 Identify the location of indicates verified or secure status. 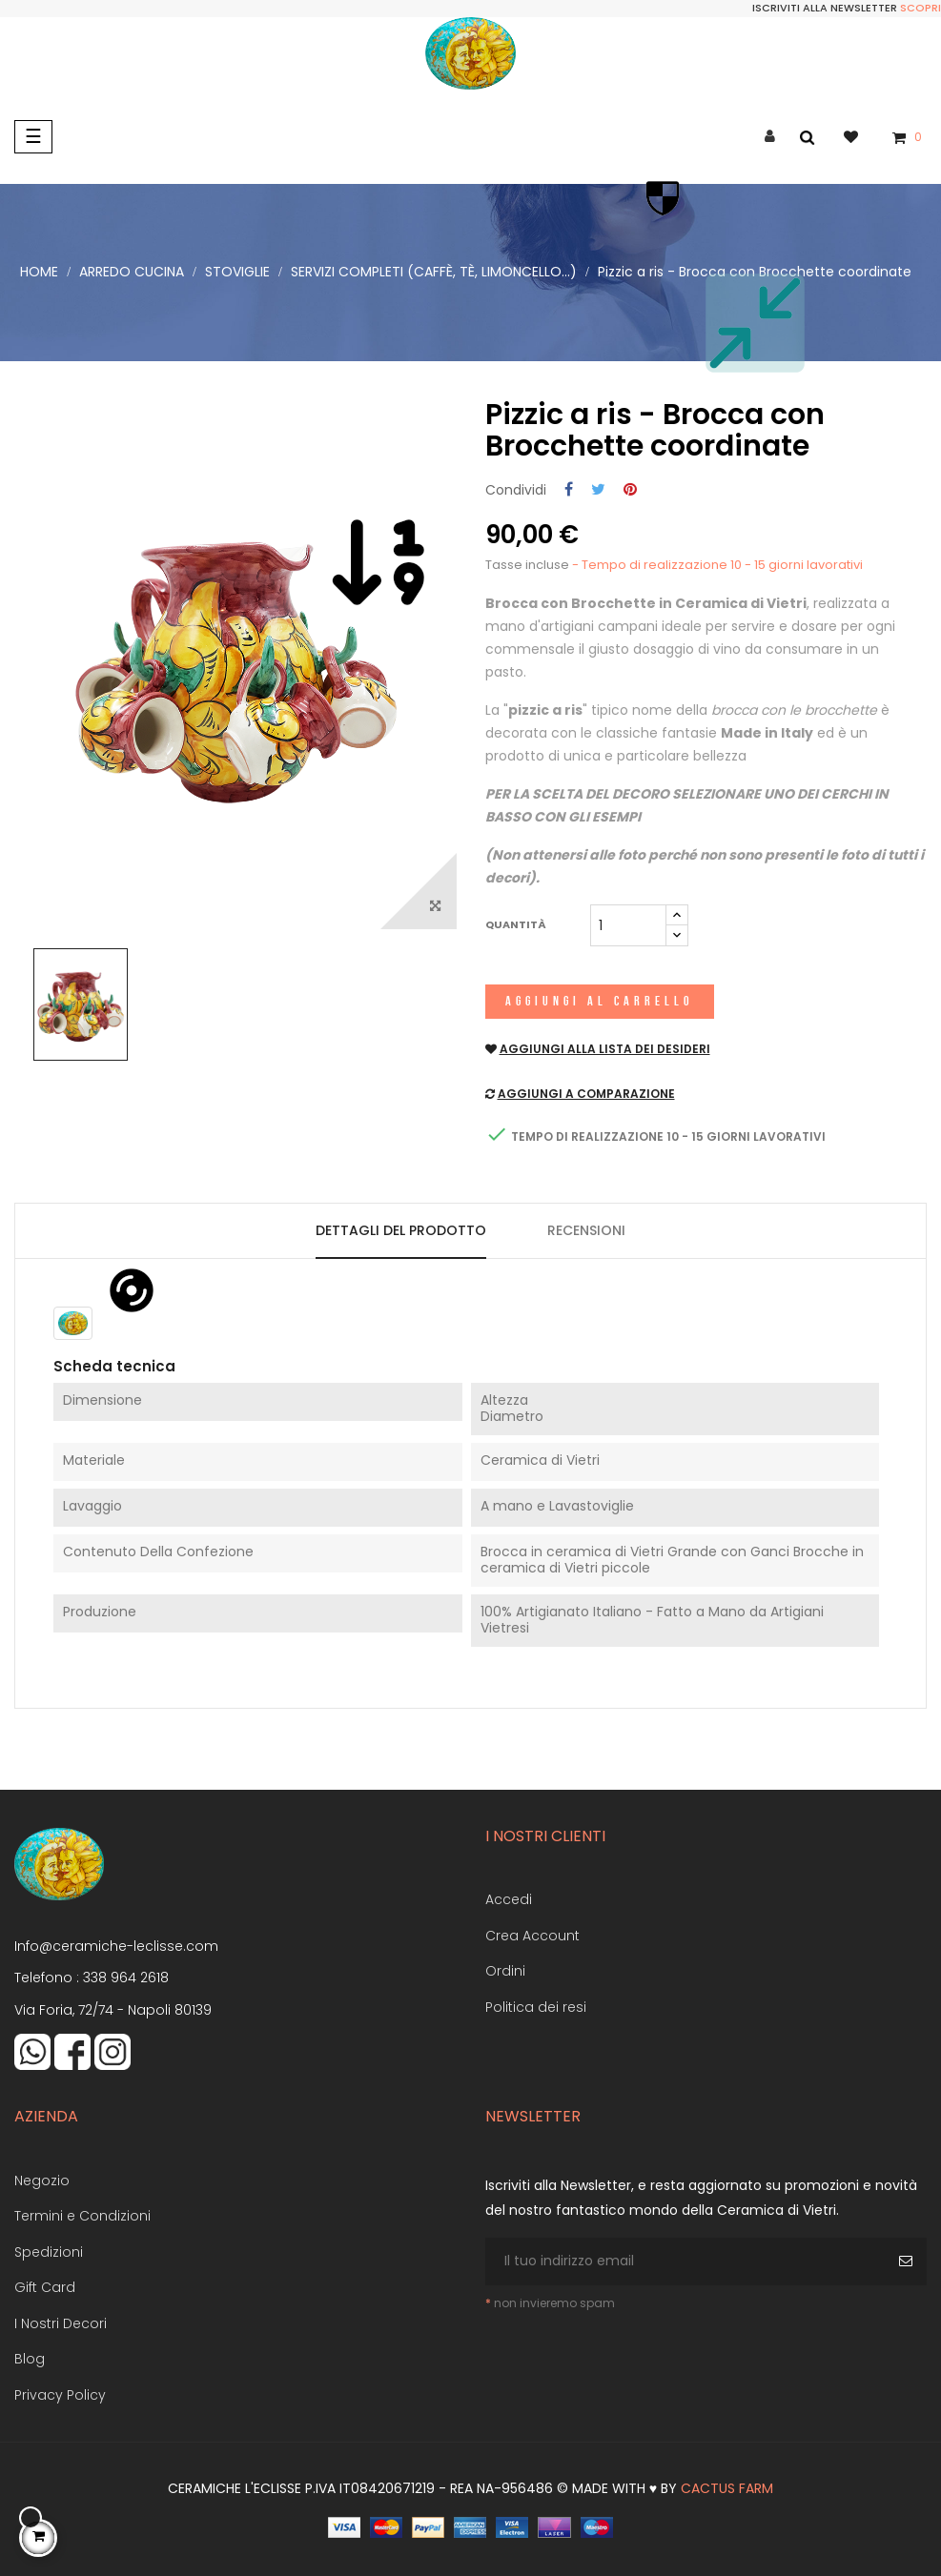
(663, 196).